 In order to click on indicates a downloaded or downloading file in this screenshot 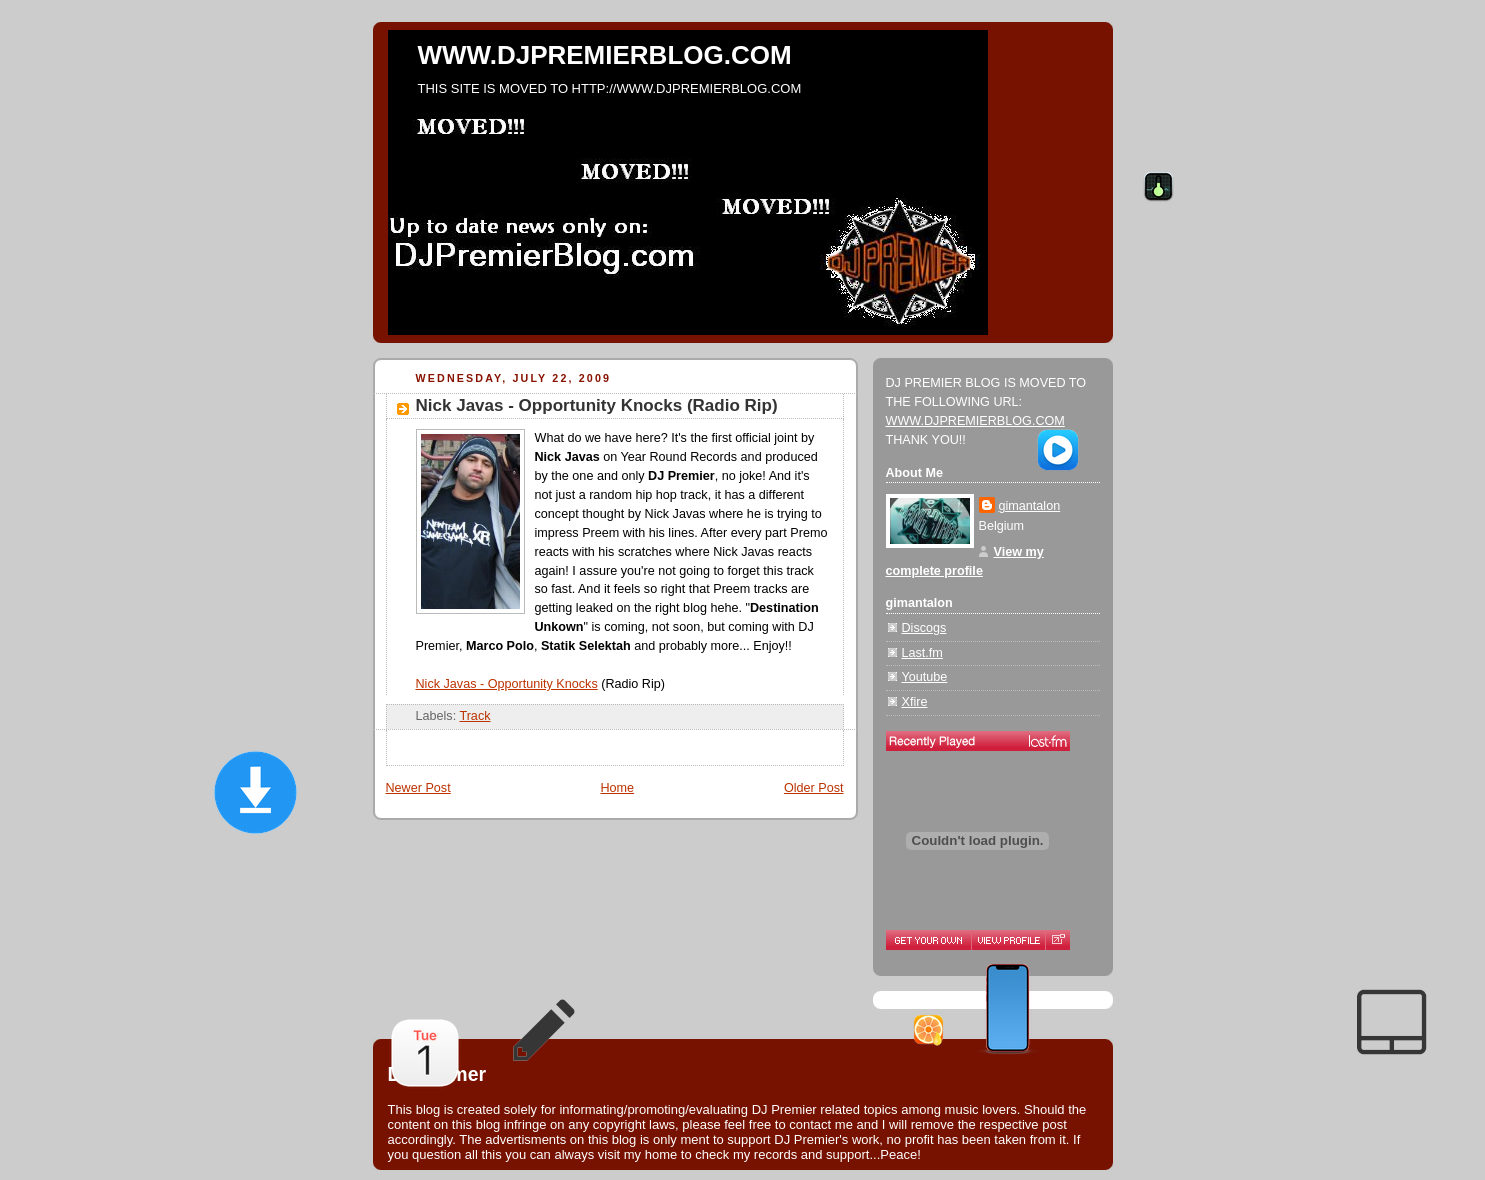, I will do `click(255, 792)`.